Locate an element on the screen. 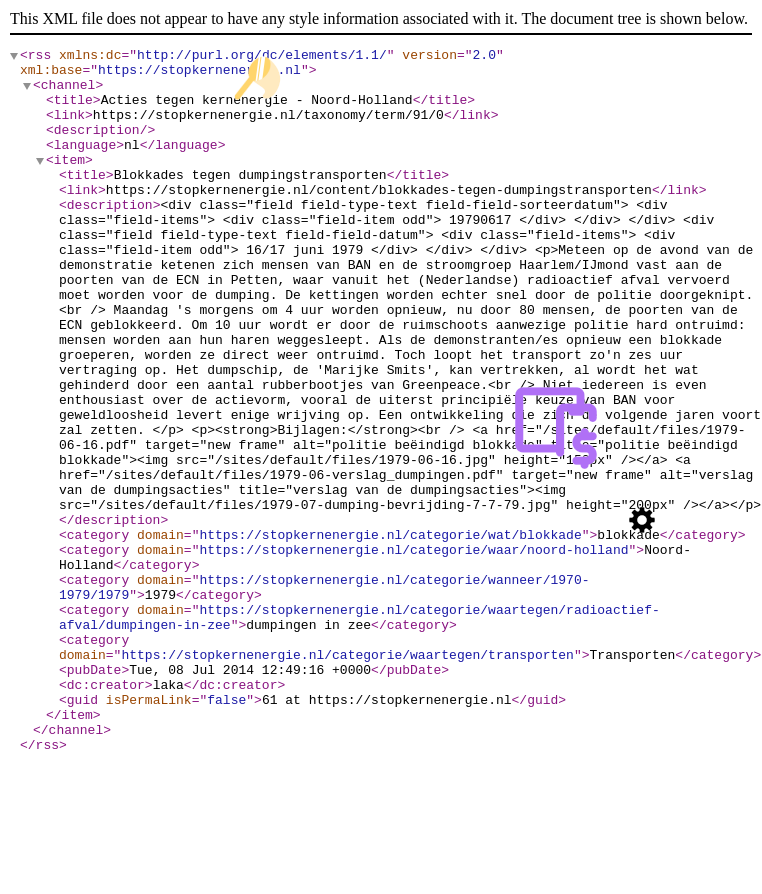 Image resolution: width=762 pixels, height=894 pixels. discord golden bug hunter badge indicating elite bug reporter status is located at coordinates (257, 78).